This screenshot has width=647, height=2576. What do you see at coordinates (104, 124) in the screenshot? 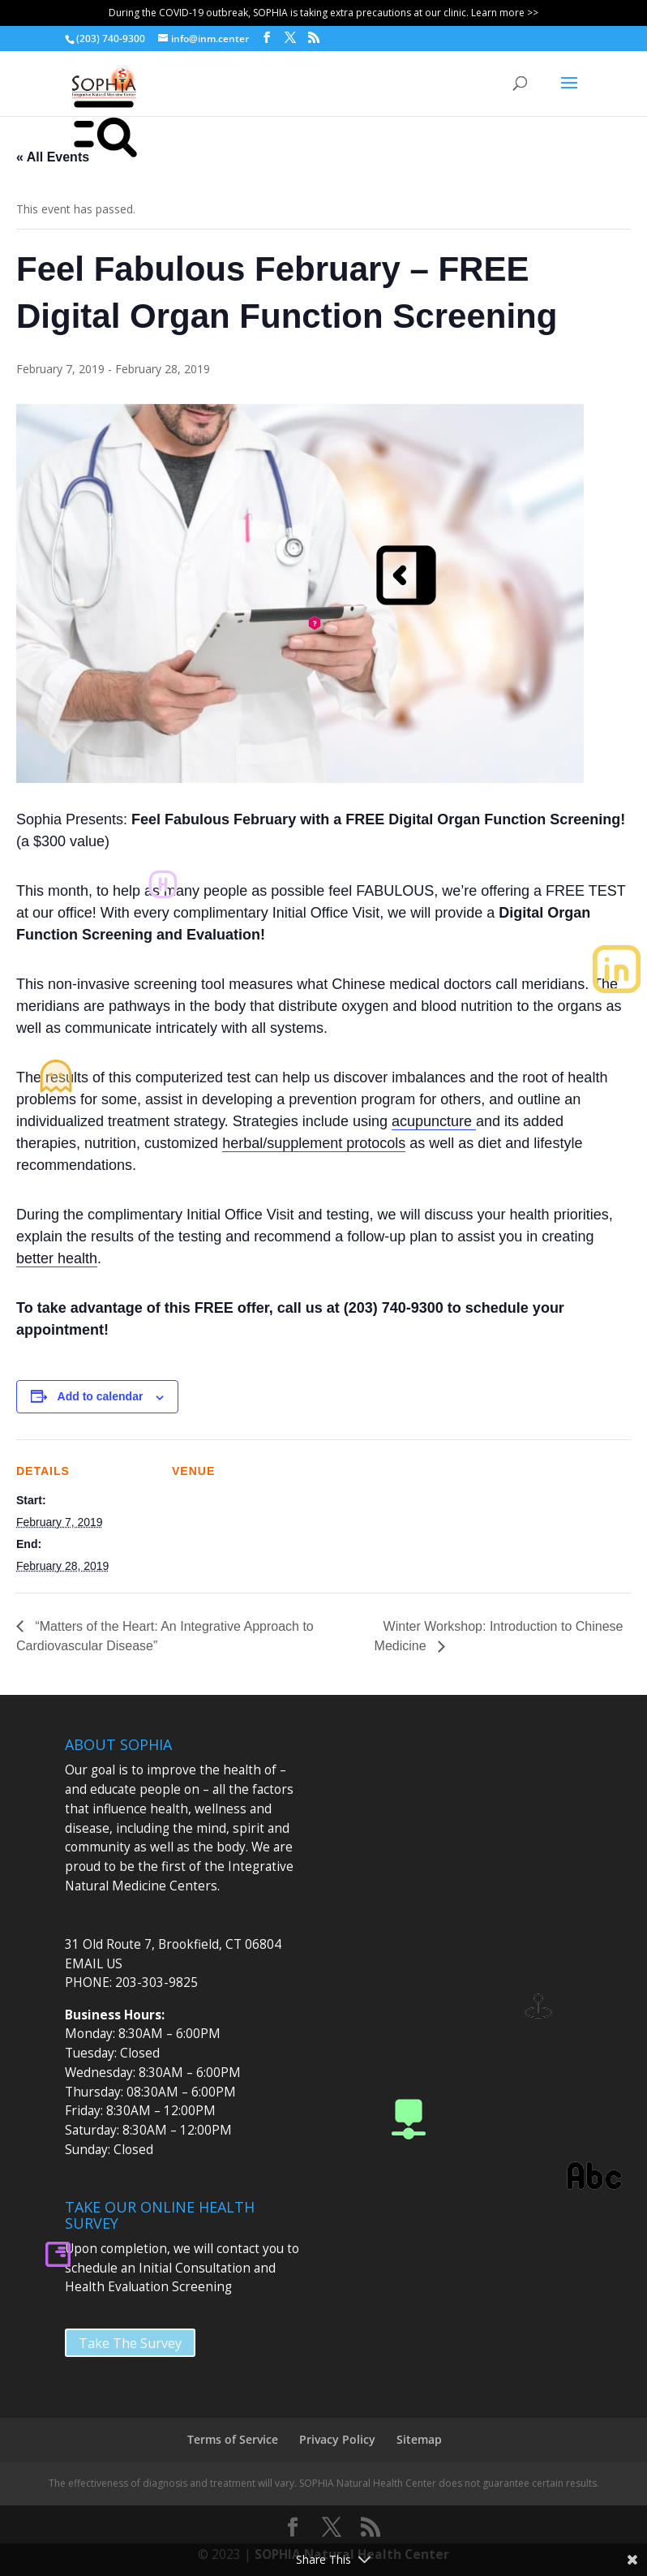
I see `search within a list or document` at bounding box center [104, 124].